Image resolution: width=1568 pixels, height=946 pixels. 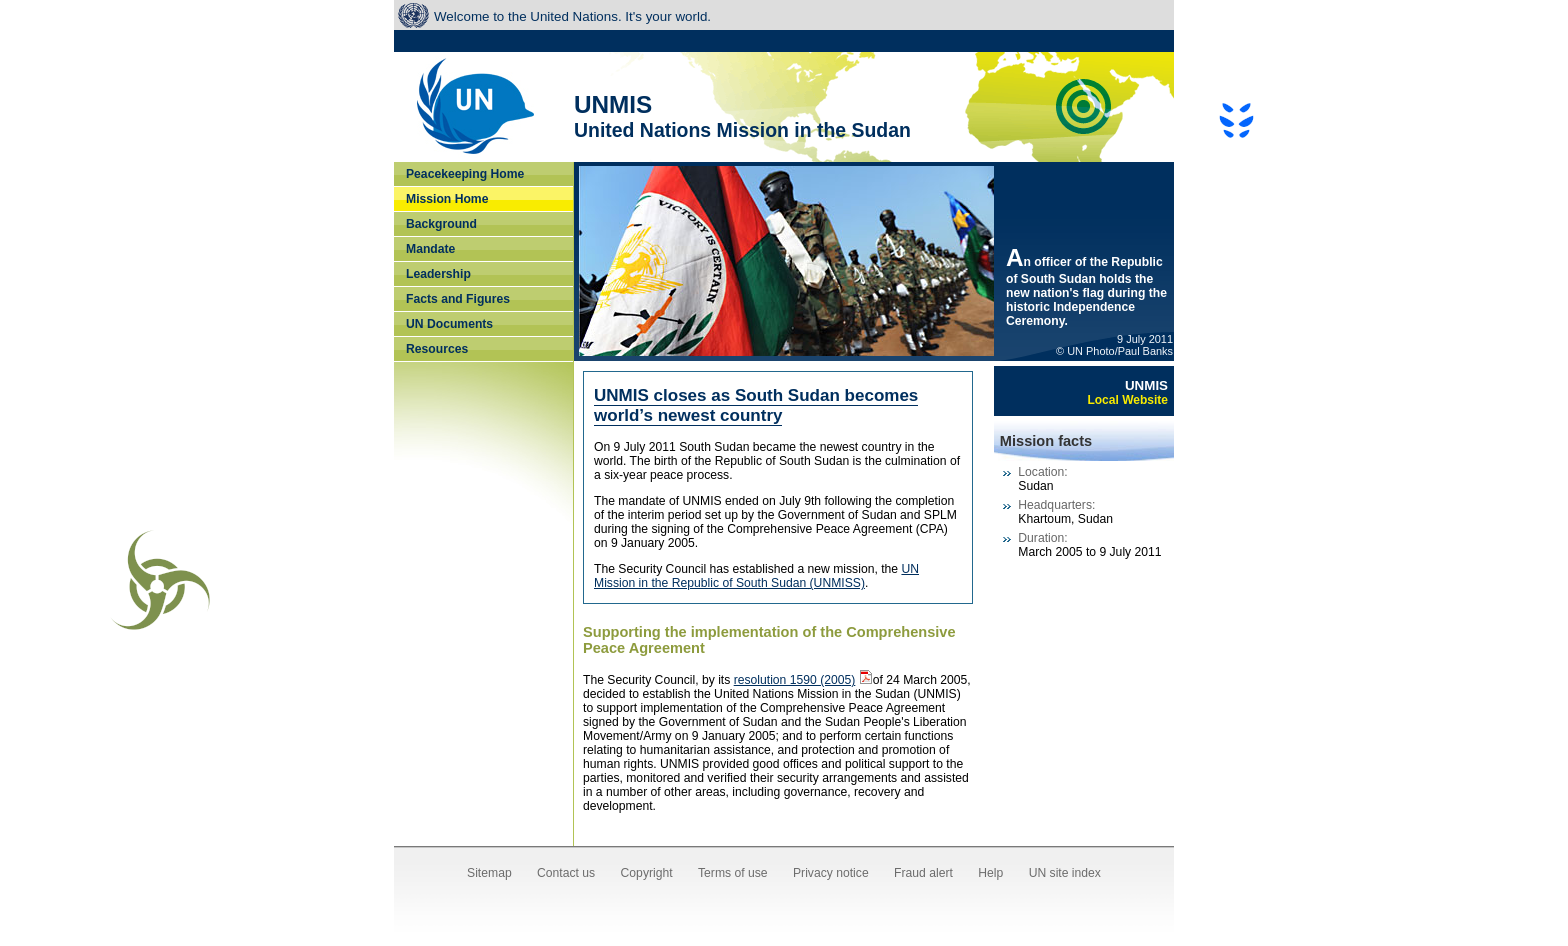 I want to click on activate hunter vision or tracking mode, so click(x=1236, y=120).